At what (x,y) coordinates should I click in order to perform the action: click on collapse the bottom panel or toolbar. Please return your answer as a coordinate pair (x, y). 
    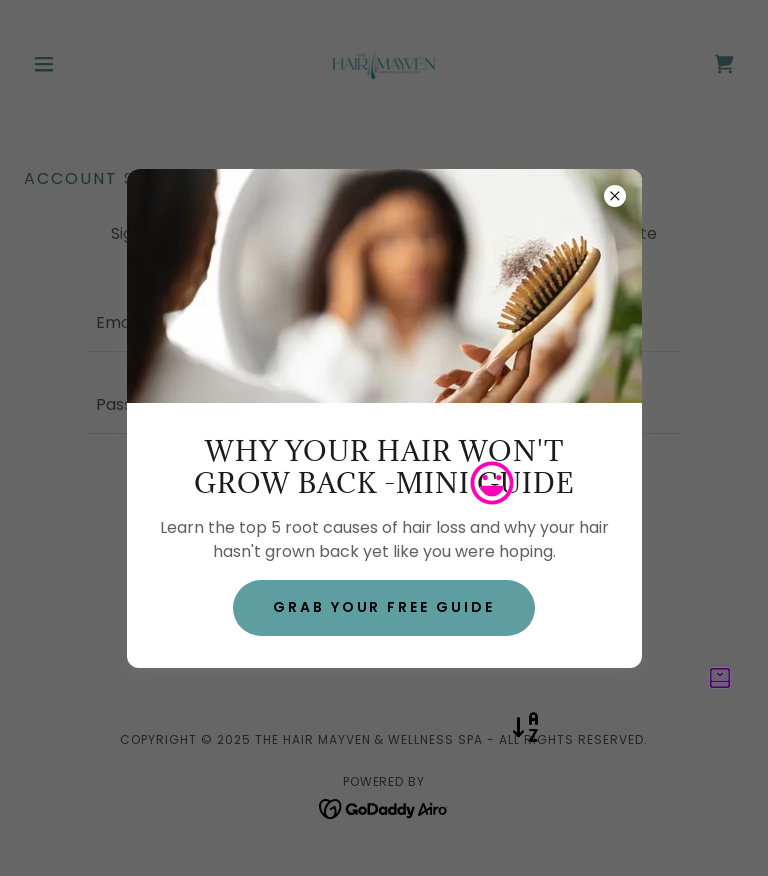
    Looking at the image, I should click on (720, 678).